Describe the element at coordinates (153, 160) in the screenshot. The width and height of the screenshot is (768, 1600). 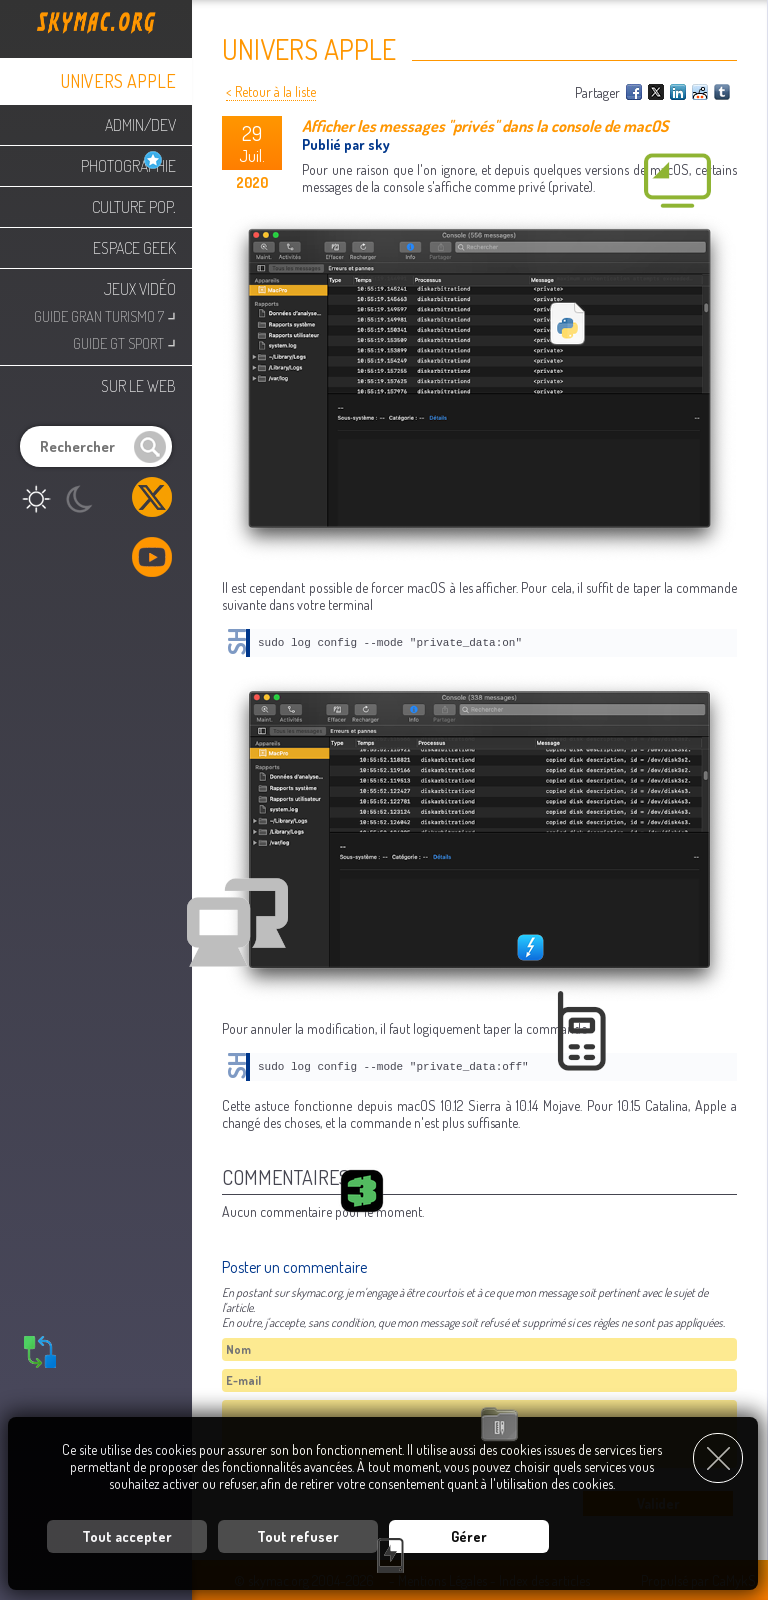
I see `indicates a favorited or starred item` at that location.